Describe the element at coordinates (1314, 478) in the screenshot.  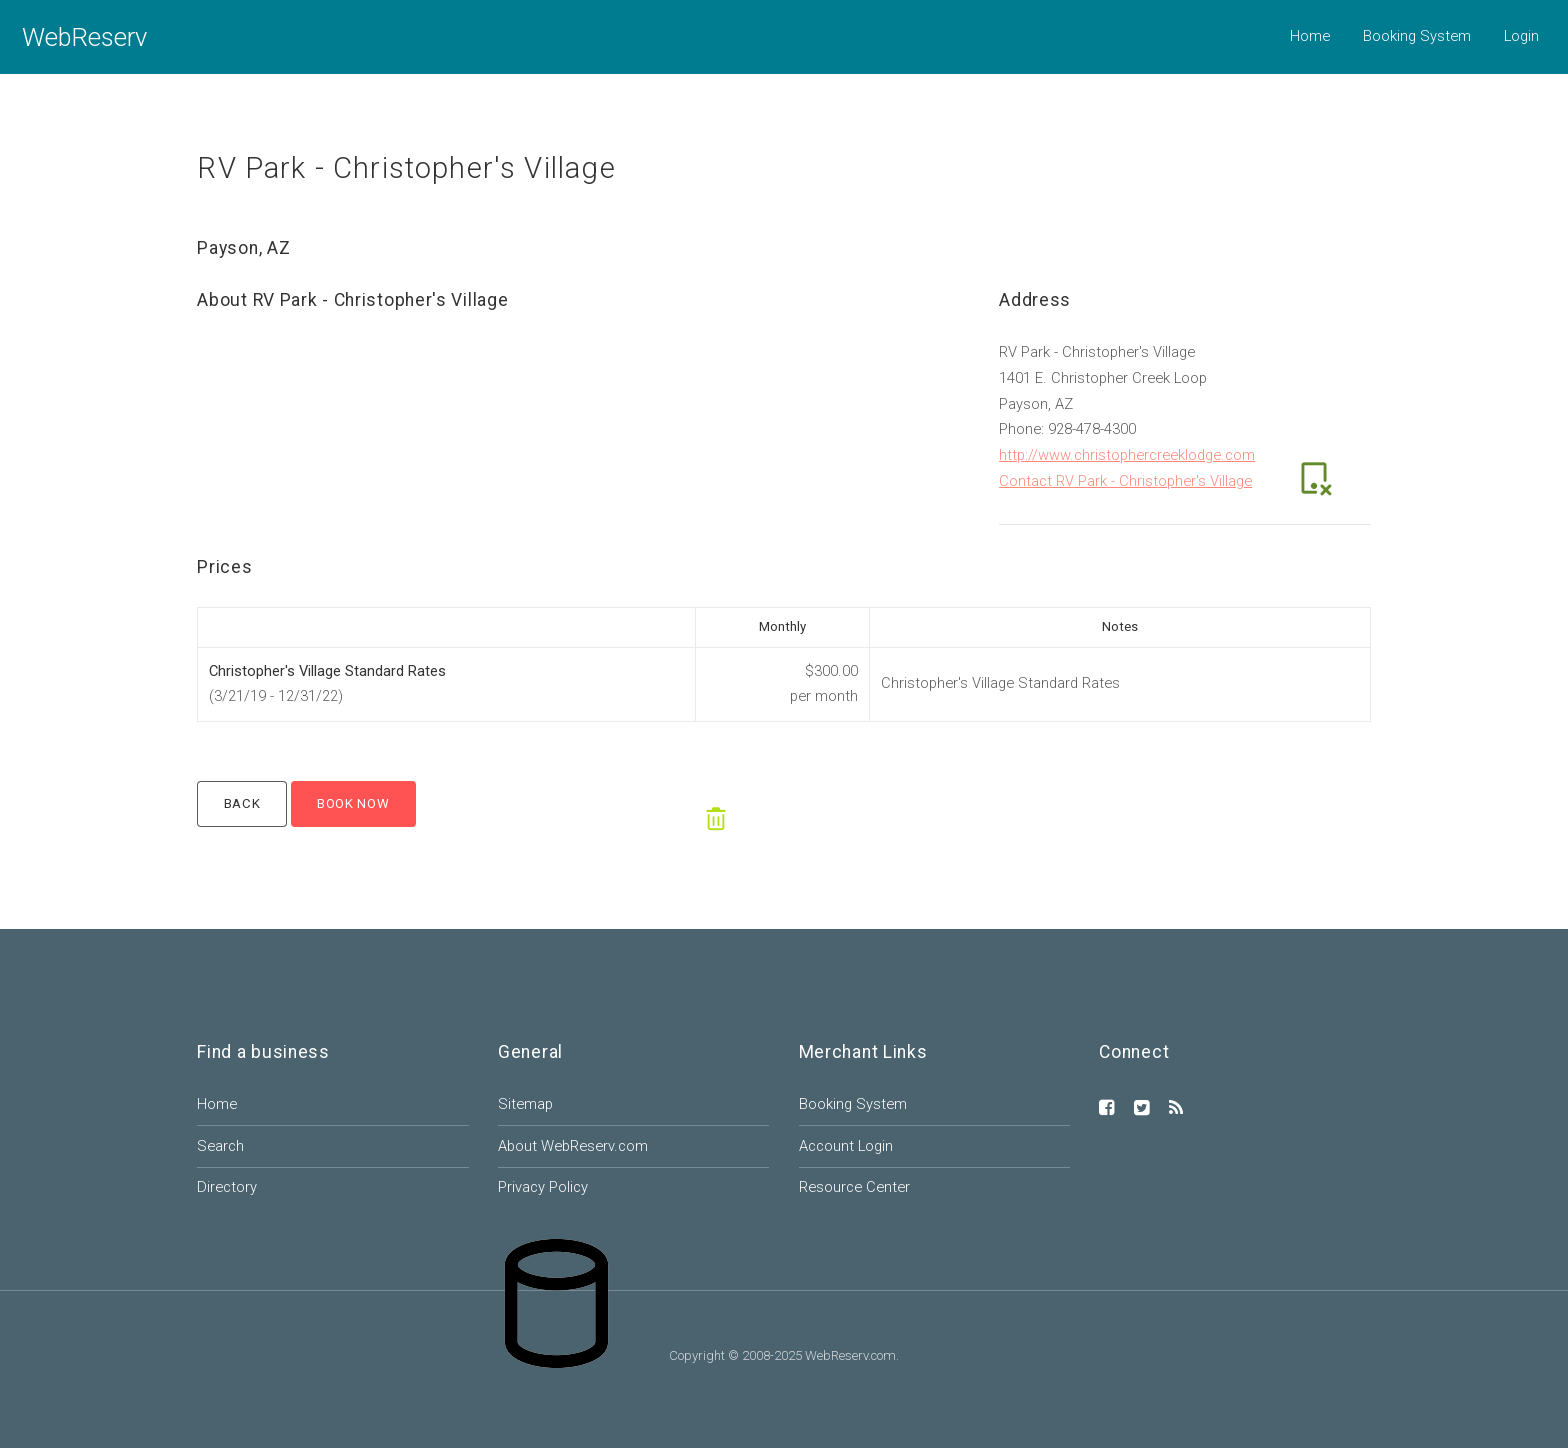
I see `disconnect or remove tablet device` at that location.